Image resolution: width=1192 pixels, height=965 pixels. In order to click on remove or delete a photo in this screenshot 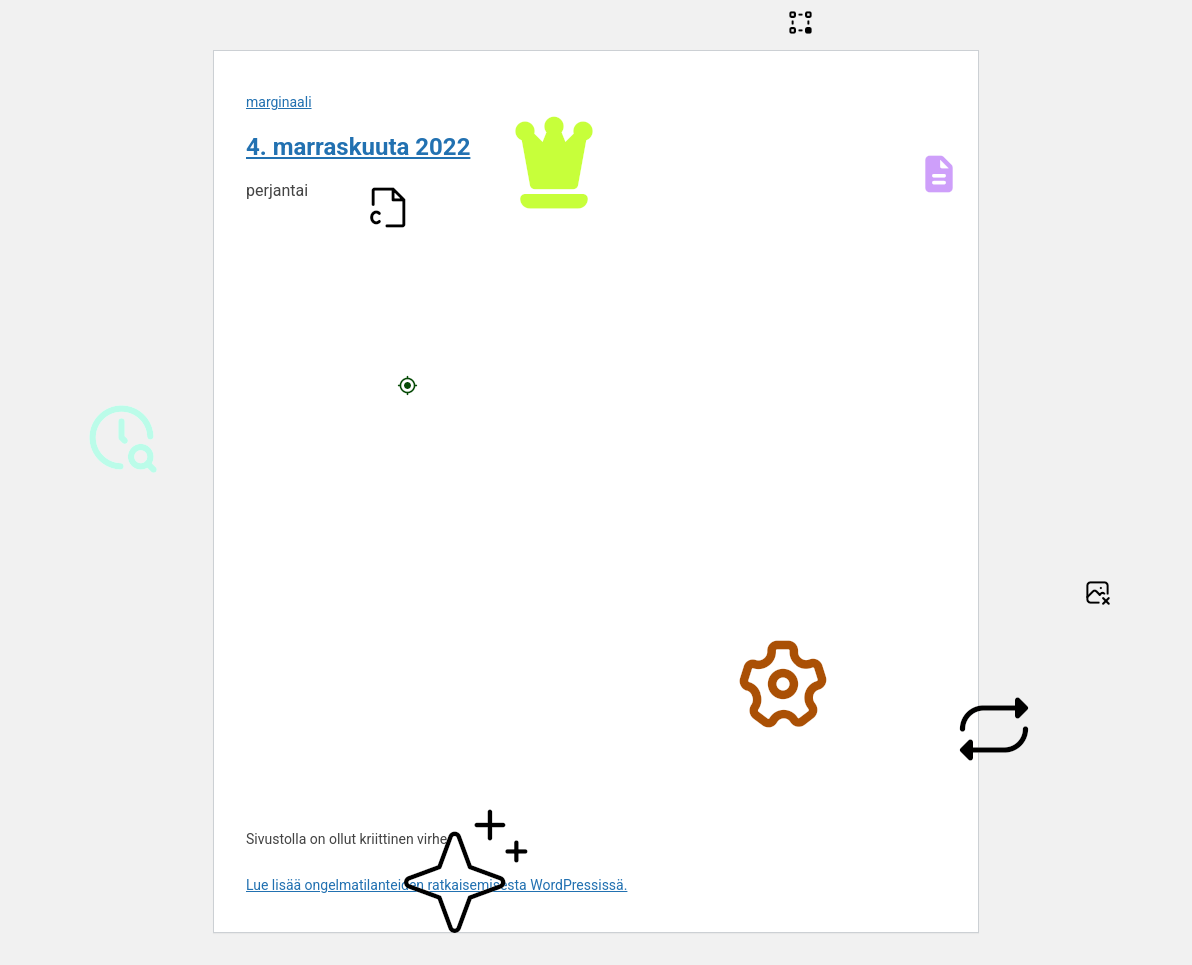, I will do `click(1097, 592)`.